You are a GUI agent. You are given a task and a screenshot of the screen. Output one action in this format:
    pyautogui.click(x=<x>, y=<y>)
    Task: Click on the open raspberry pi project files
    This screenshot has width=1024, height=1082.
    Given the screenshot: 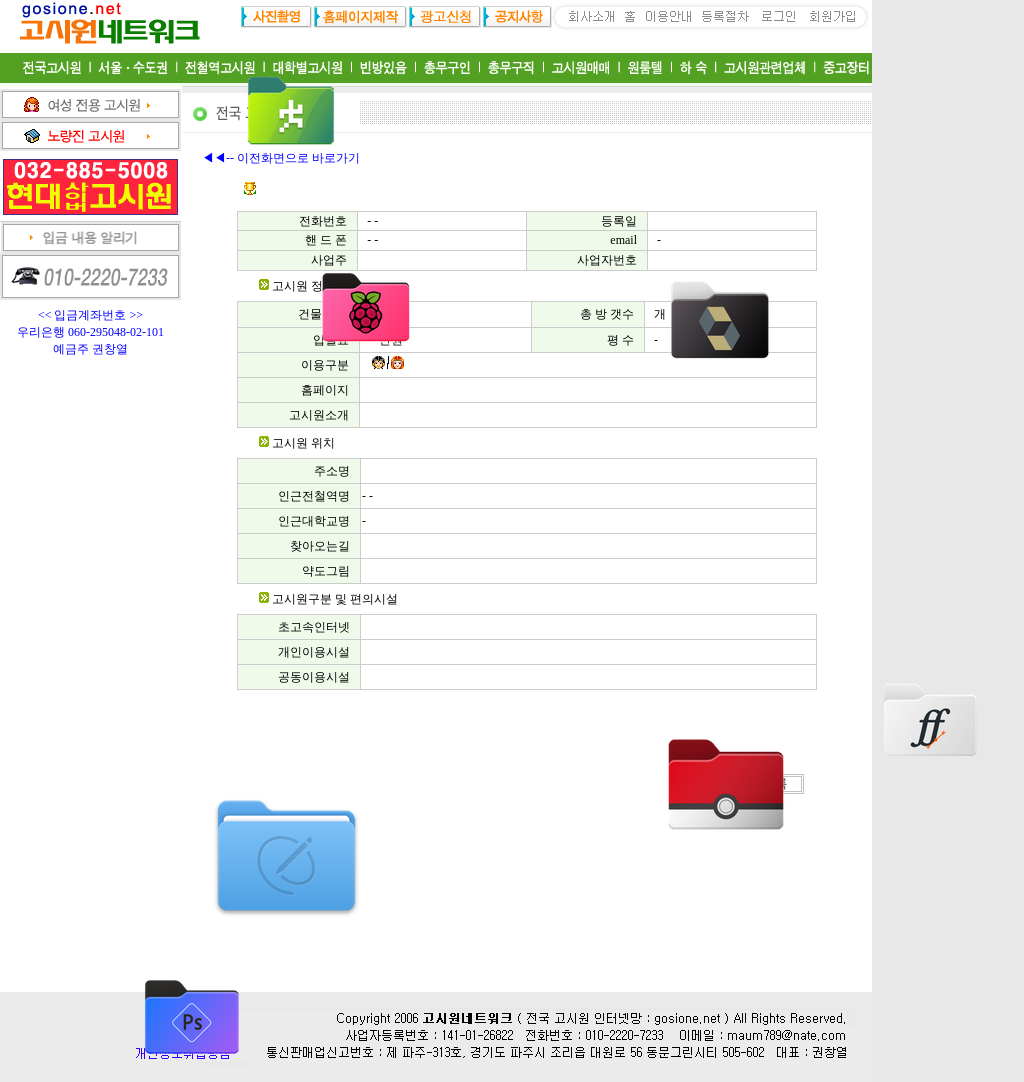 What is the action you would take?
    pyautogui.click(x=365, y=309)
    